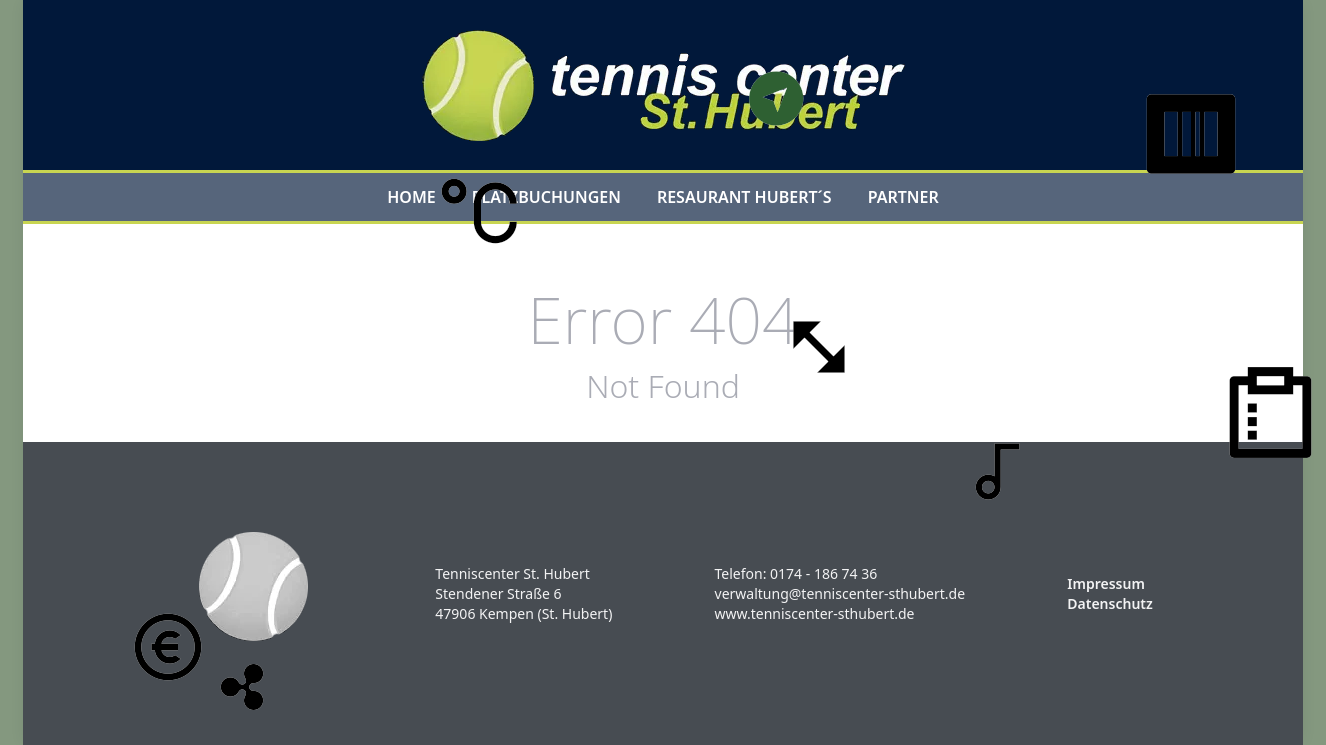 The width and height of the screenshot is (1326, 745). What do you see at coordinates (242, 687) in the screenshot?
I see `Ripple cryptocurrency logo` at bounding box center [242, 687].